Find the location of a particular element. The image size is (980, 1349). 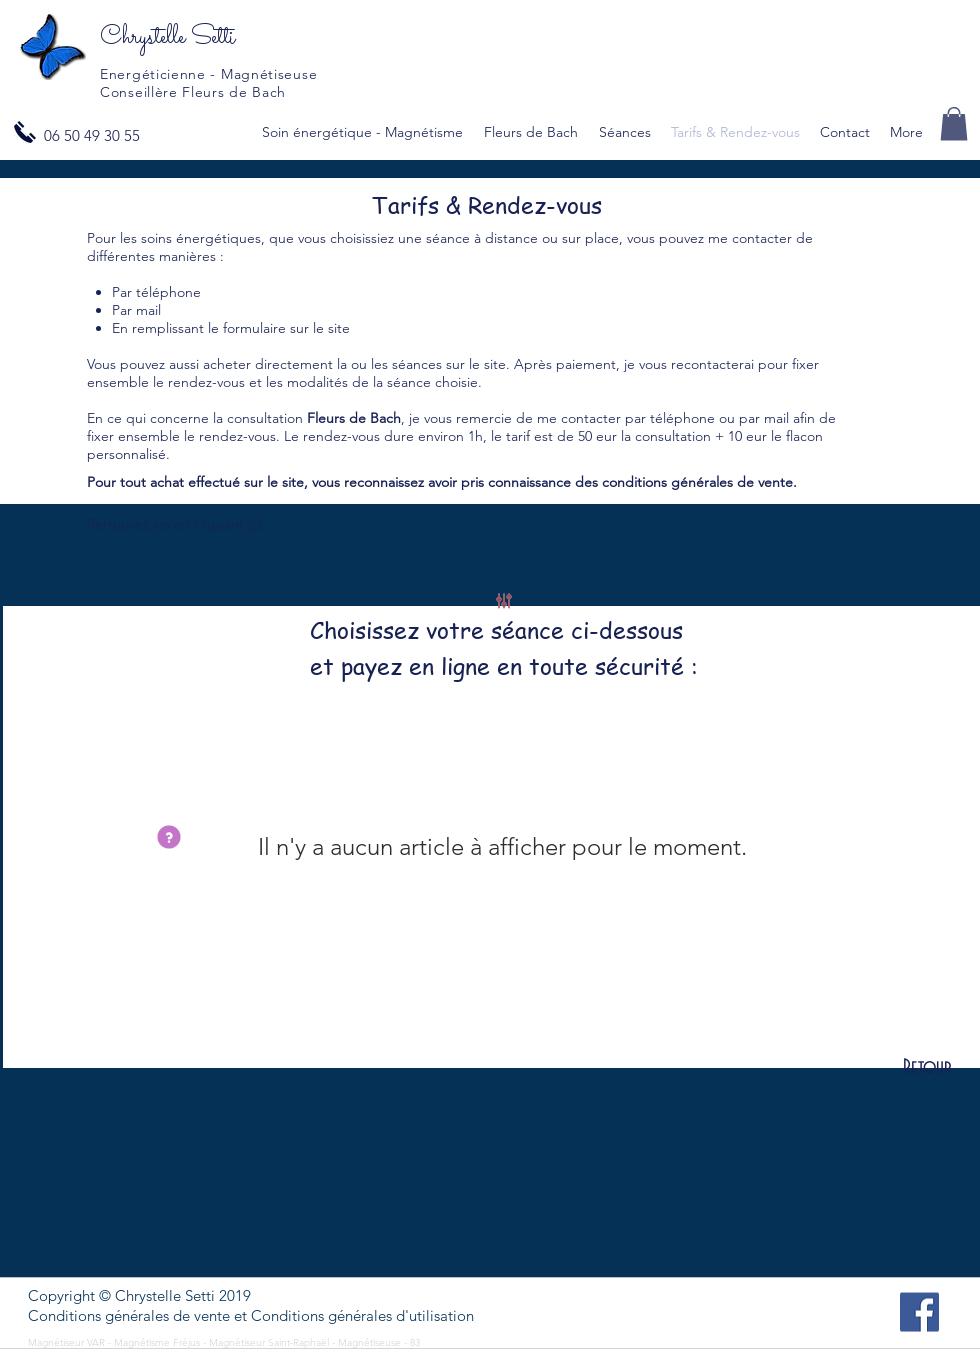

adjust settings or preferences is located at coordinates (504, 601).